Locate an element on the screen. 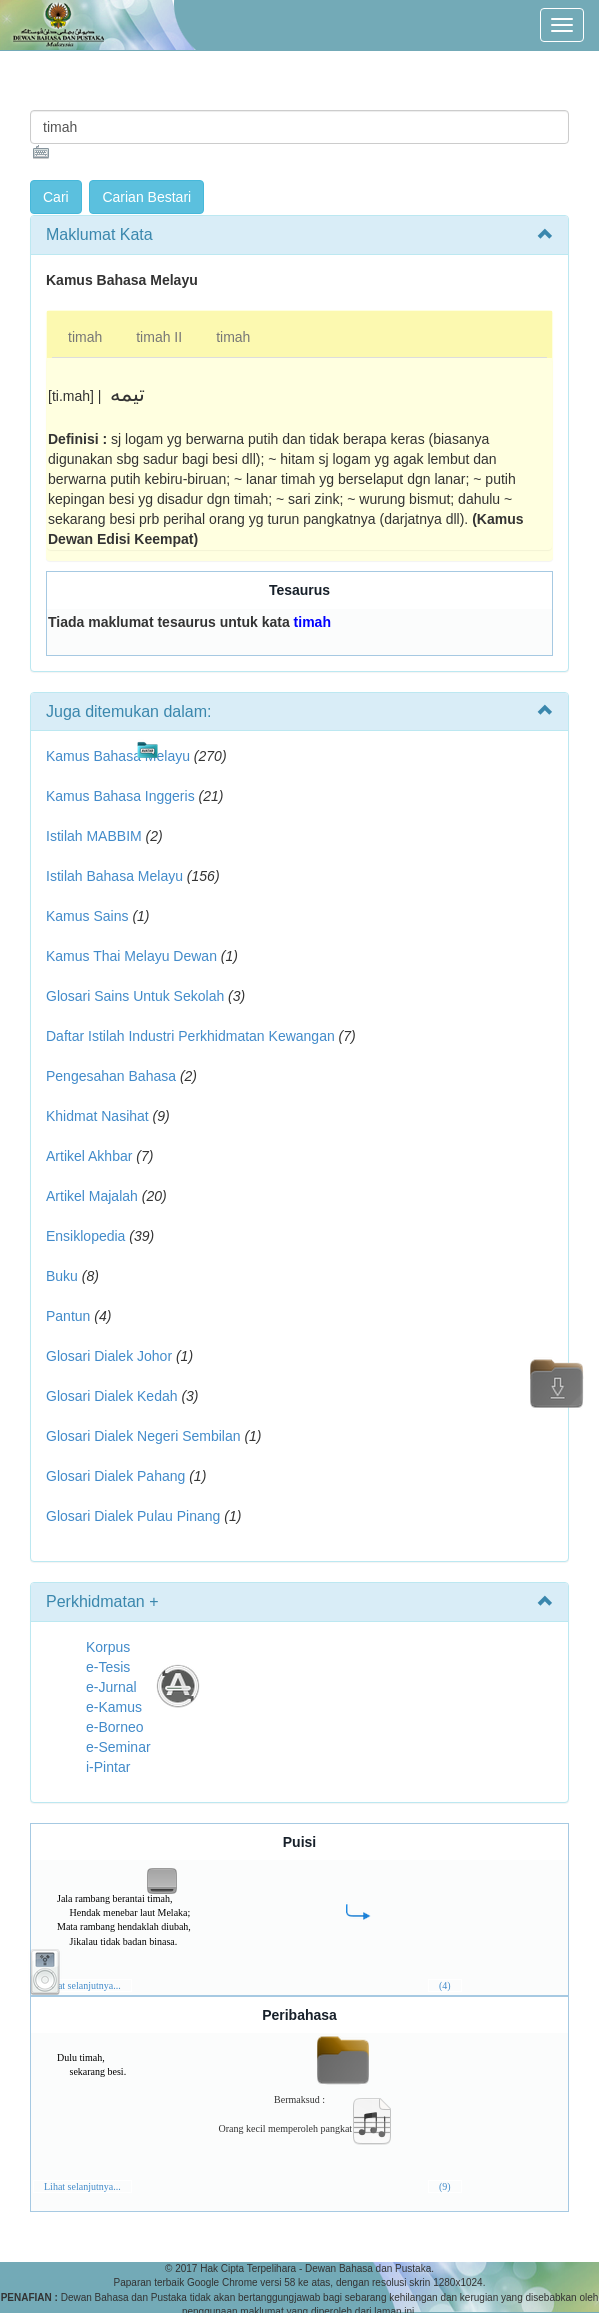 Image resolution: width=599 pixels, height=2313 pixels. check for available system updates is located at coordinates (178, 1686).